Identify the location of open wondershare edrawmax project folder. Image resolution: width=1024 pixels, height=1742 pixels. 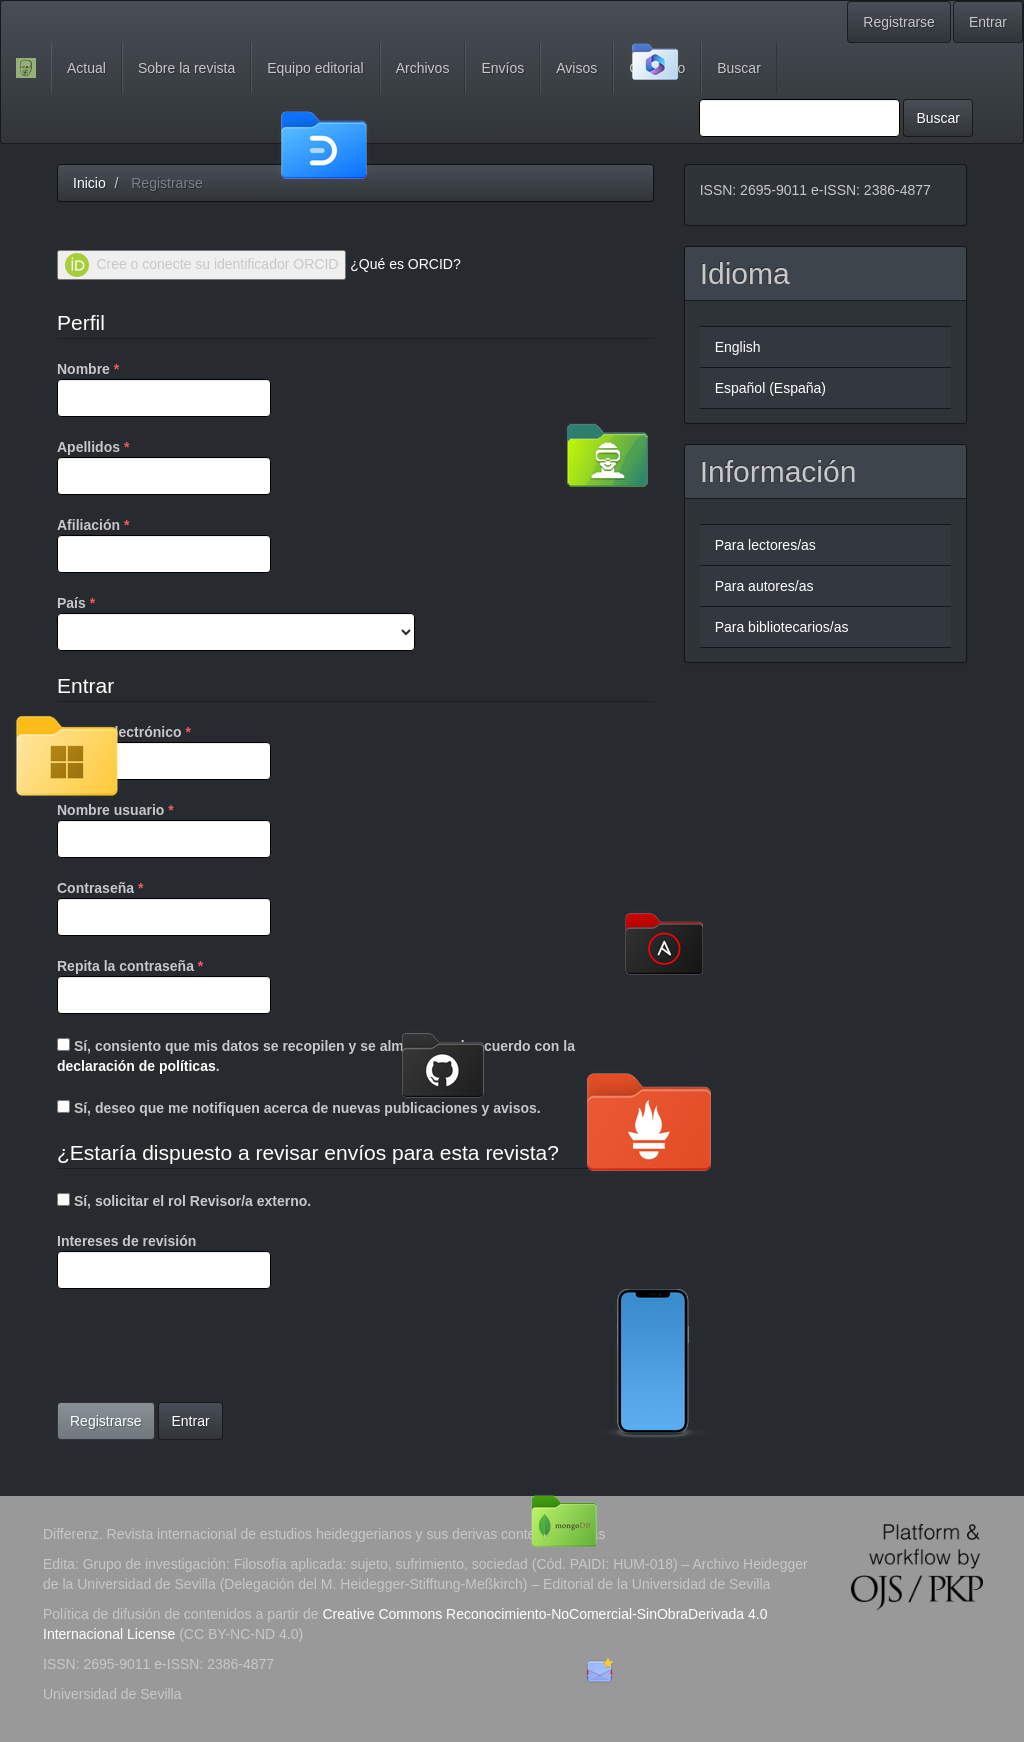
(323, 147).